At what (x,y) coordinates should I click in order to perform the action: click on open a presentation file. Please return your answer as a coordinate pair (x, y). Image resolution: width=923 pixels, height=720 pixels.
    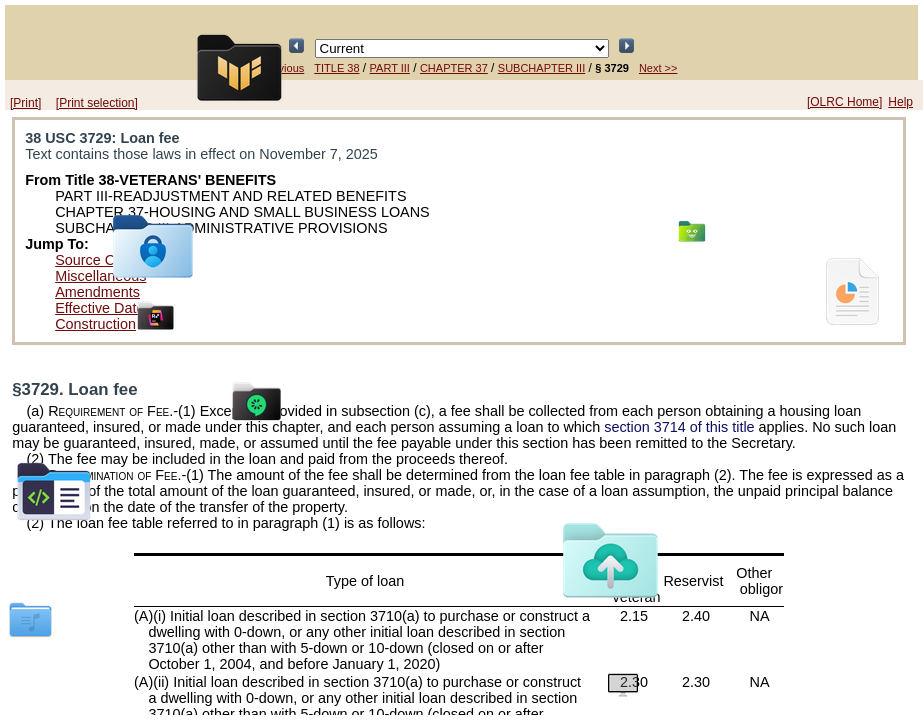
    Looking at the image, I should click on (852, 291).